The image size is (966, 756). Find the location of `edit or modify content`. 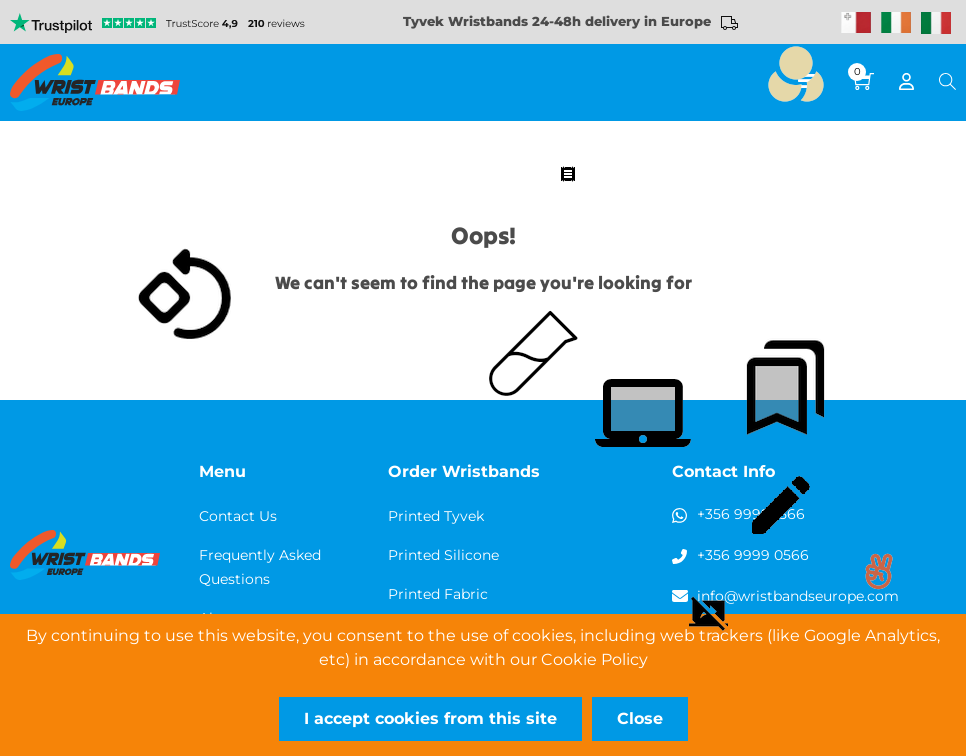

edit or modify content is located at coordinates (781, 505).